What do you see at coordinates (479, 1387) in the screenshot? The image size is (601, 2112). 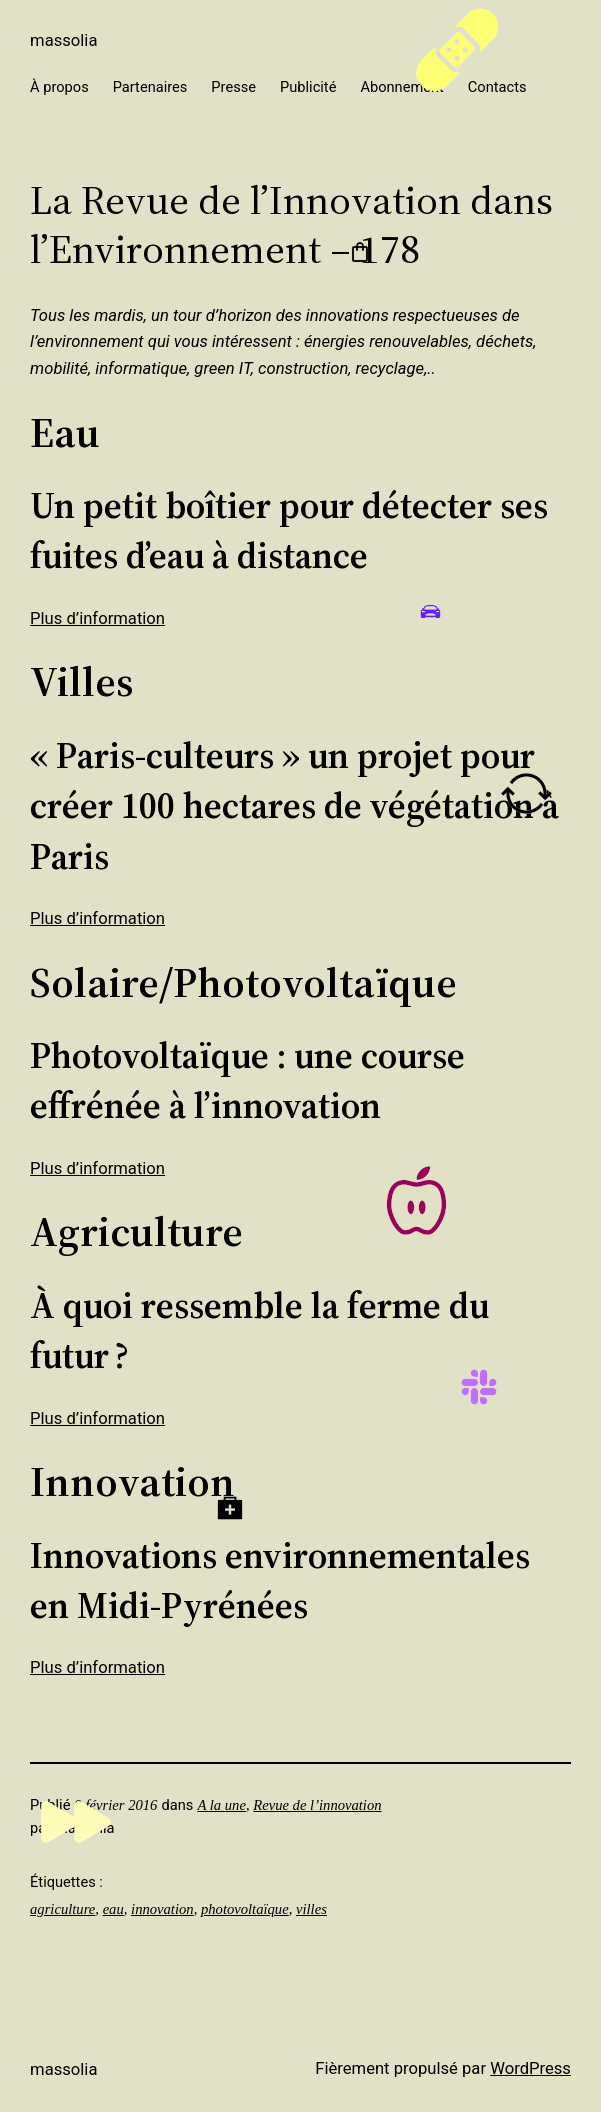 I see `open Slack app` at bounding box center [479, 1387].